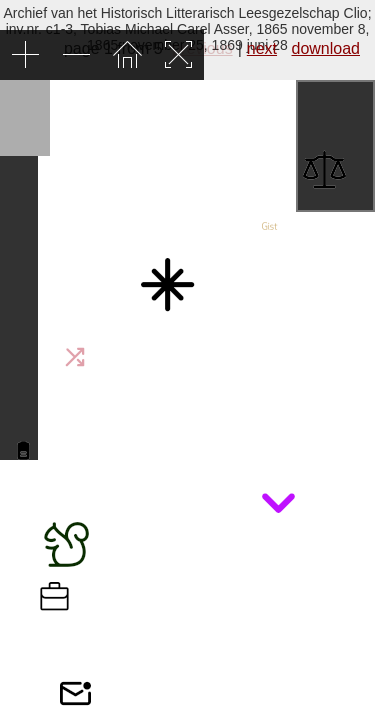 The width and height of the screenshot is (375, 720). I want to click on expand a dropdown menu or collapsed section, so click(278, 501).